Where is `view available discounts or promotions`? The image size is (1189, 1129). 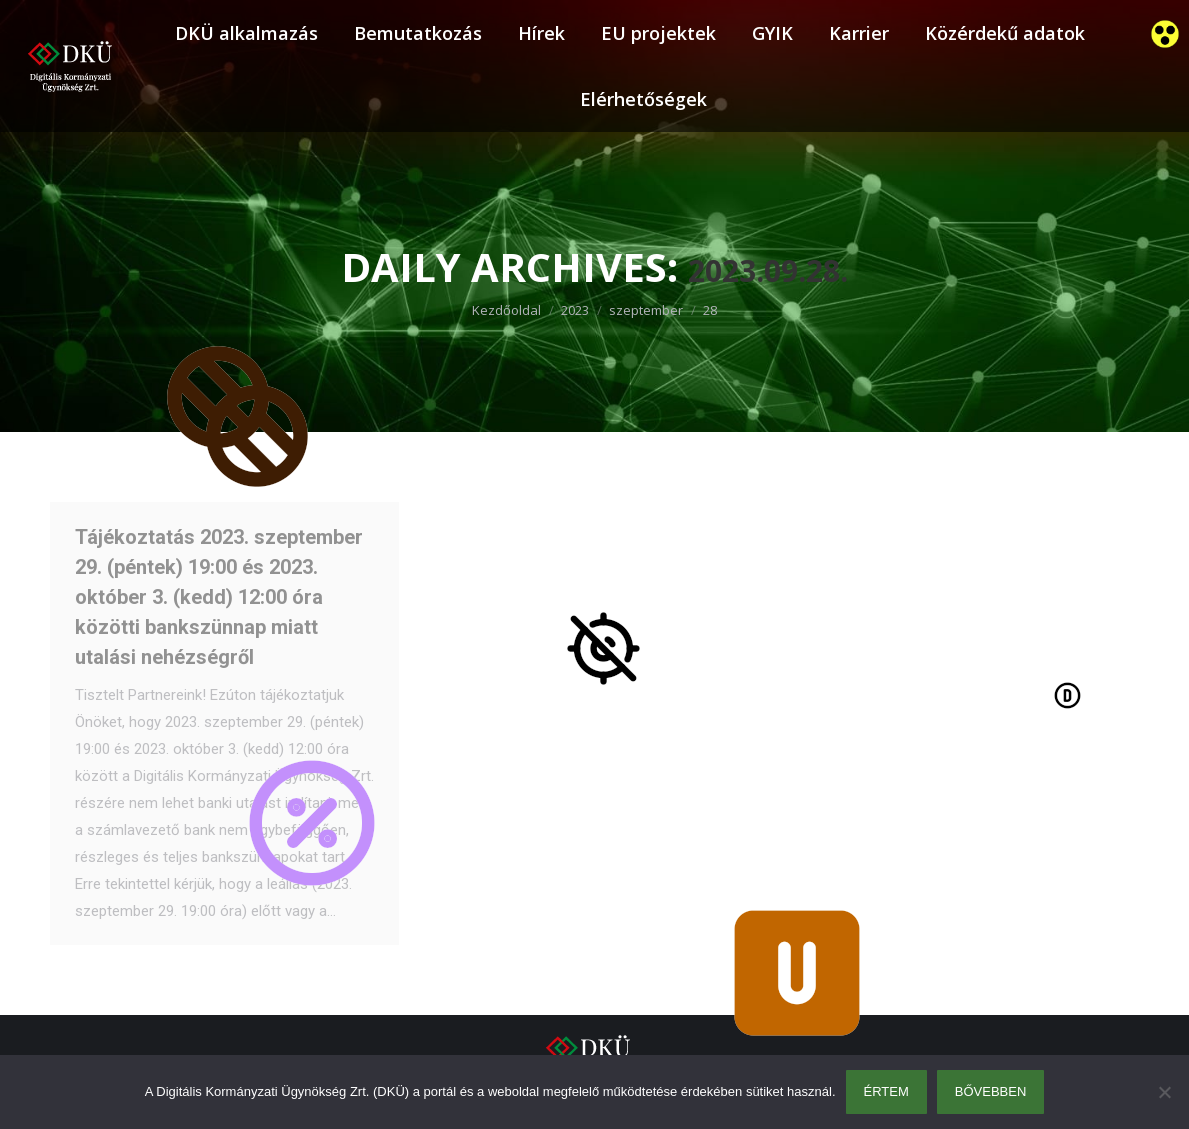
view available discounts or promotions is located at coordinates (312, 823).